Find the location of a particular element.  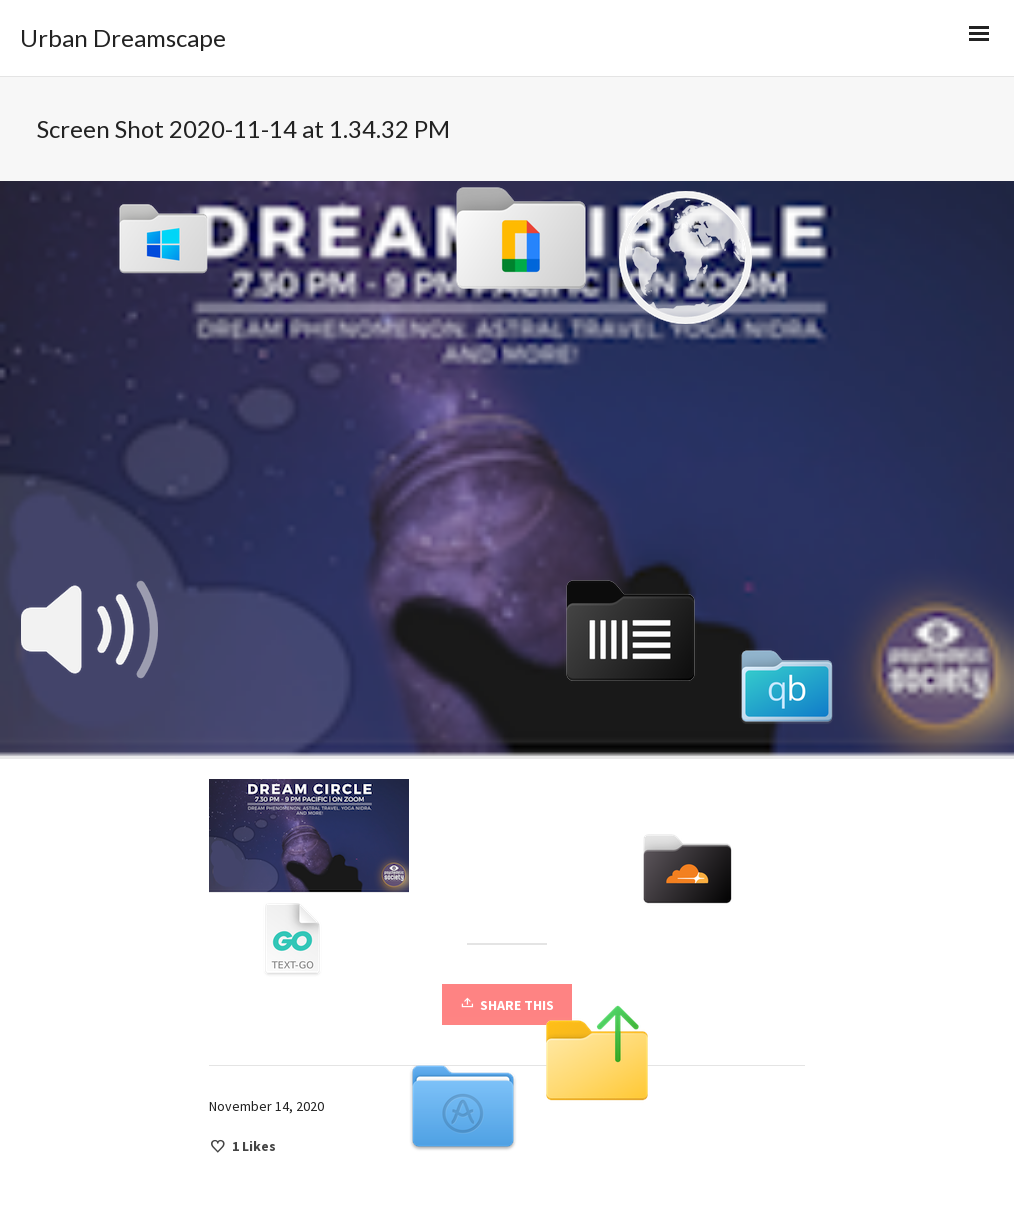

open Arturia software folder is located at coordinates (463, 1106).